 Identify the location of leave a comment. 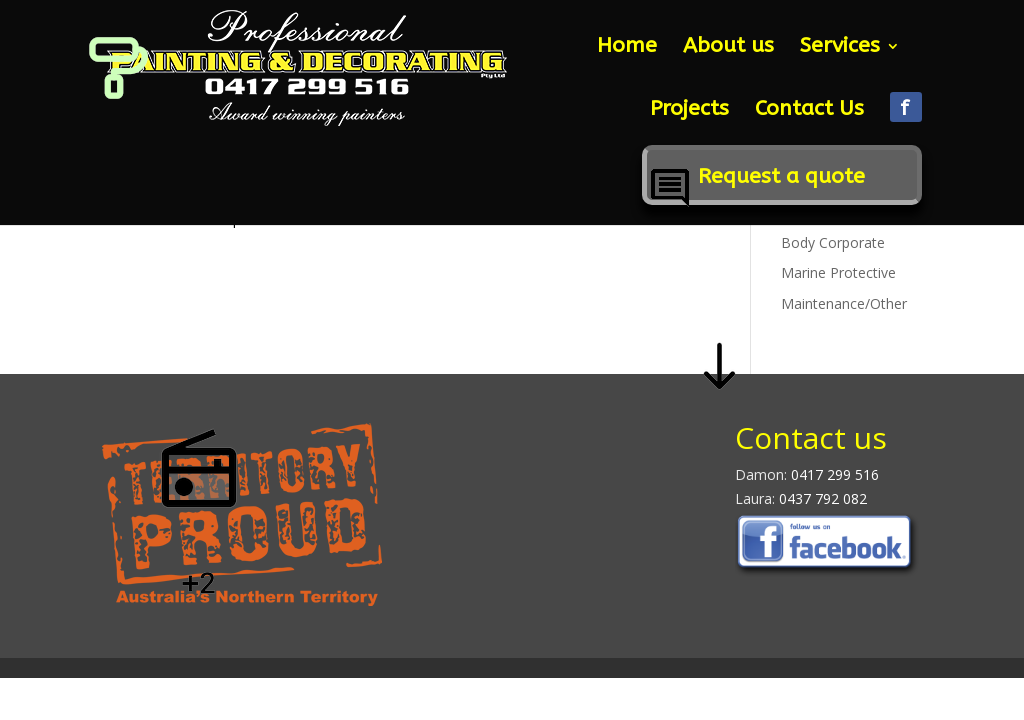
(670, 188).